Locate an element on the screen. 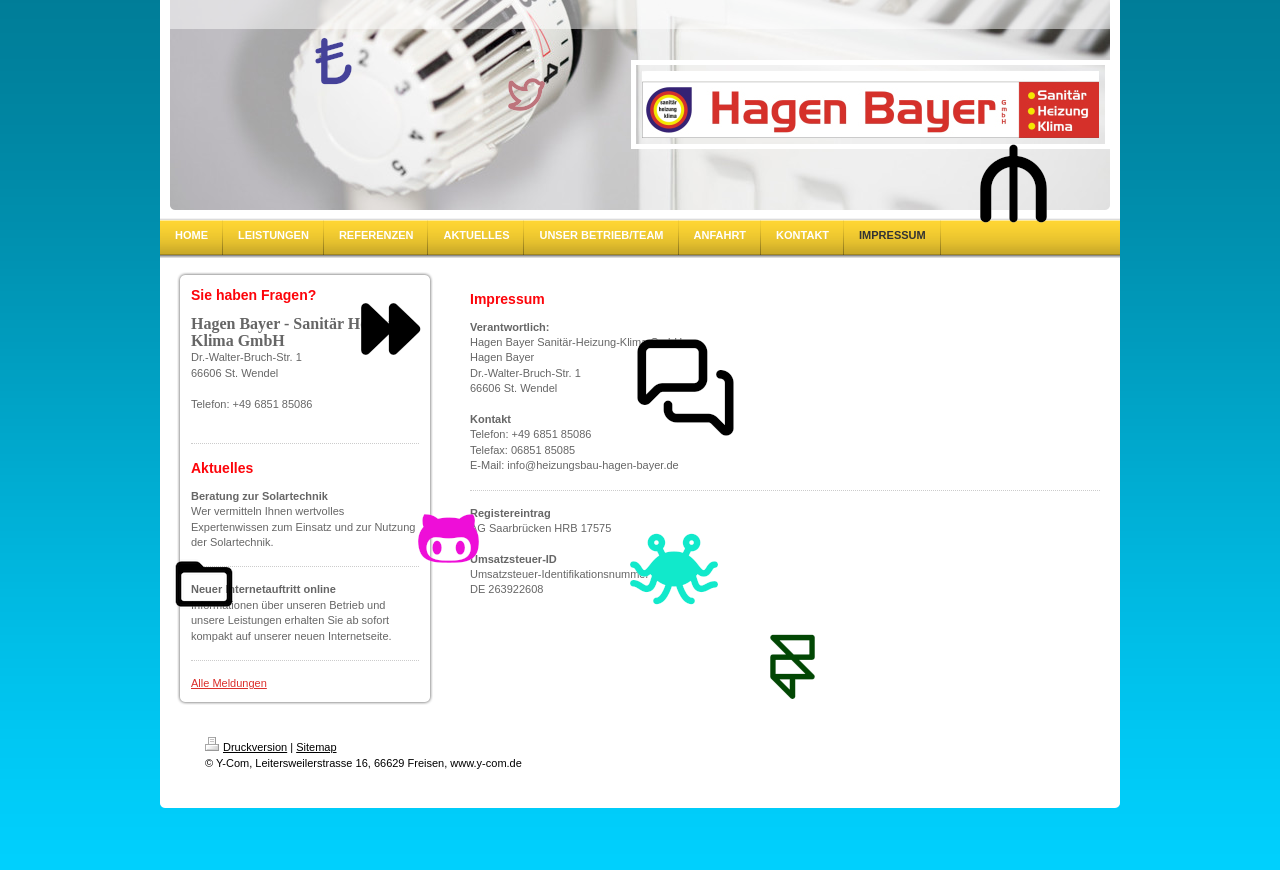  link to GitHub repository is located at coordinates (448, 538).